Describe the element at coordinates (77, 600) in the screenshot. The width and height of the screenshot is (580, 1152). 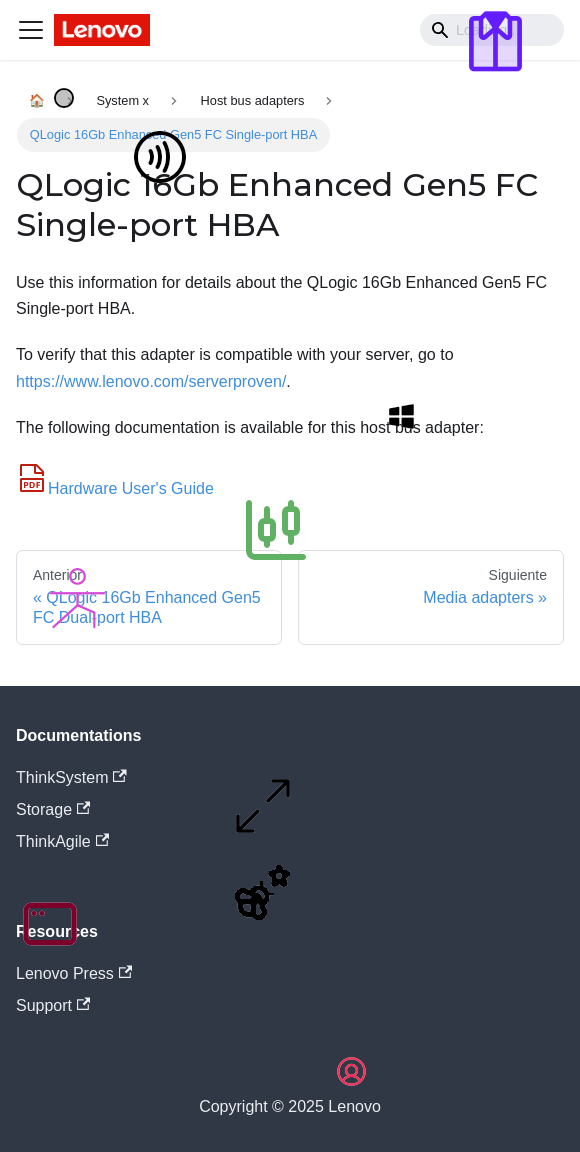
I see `access tai chi or meditation exercises` at that location.